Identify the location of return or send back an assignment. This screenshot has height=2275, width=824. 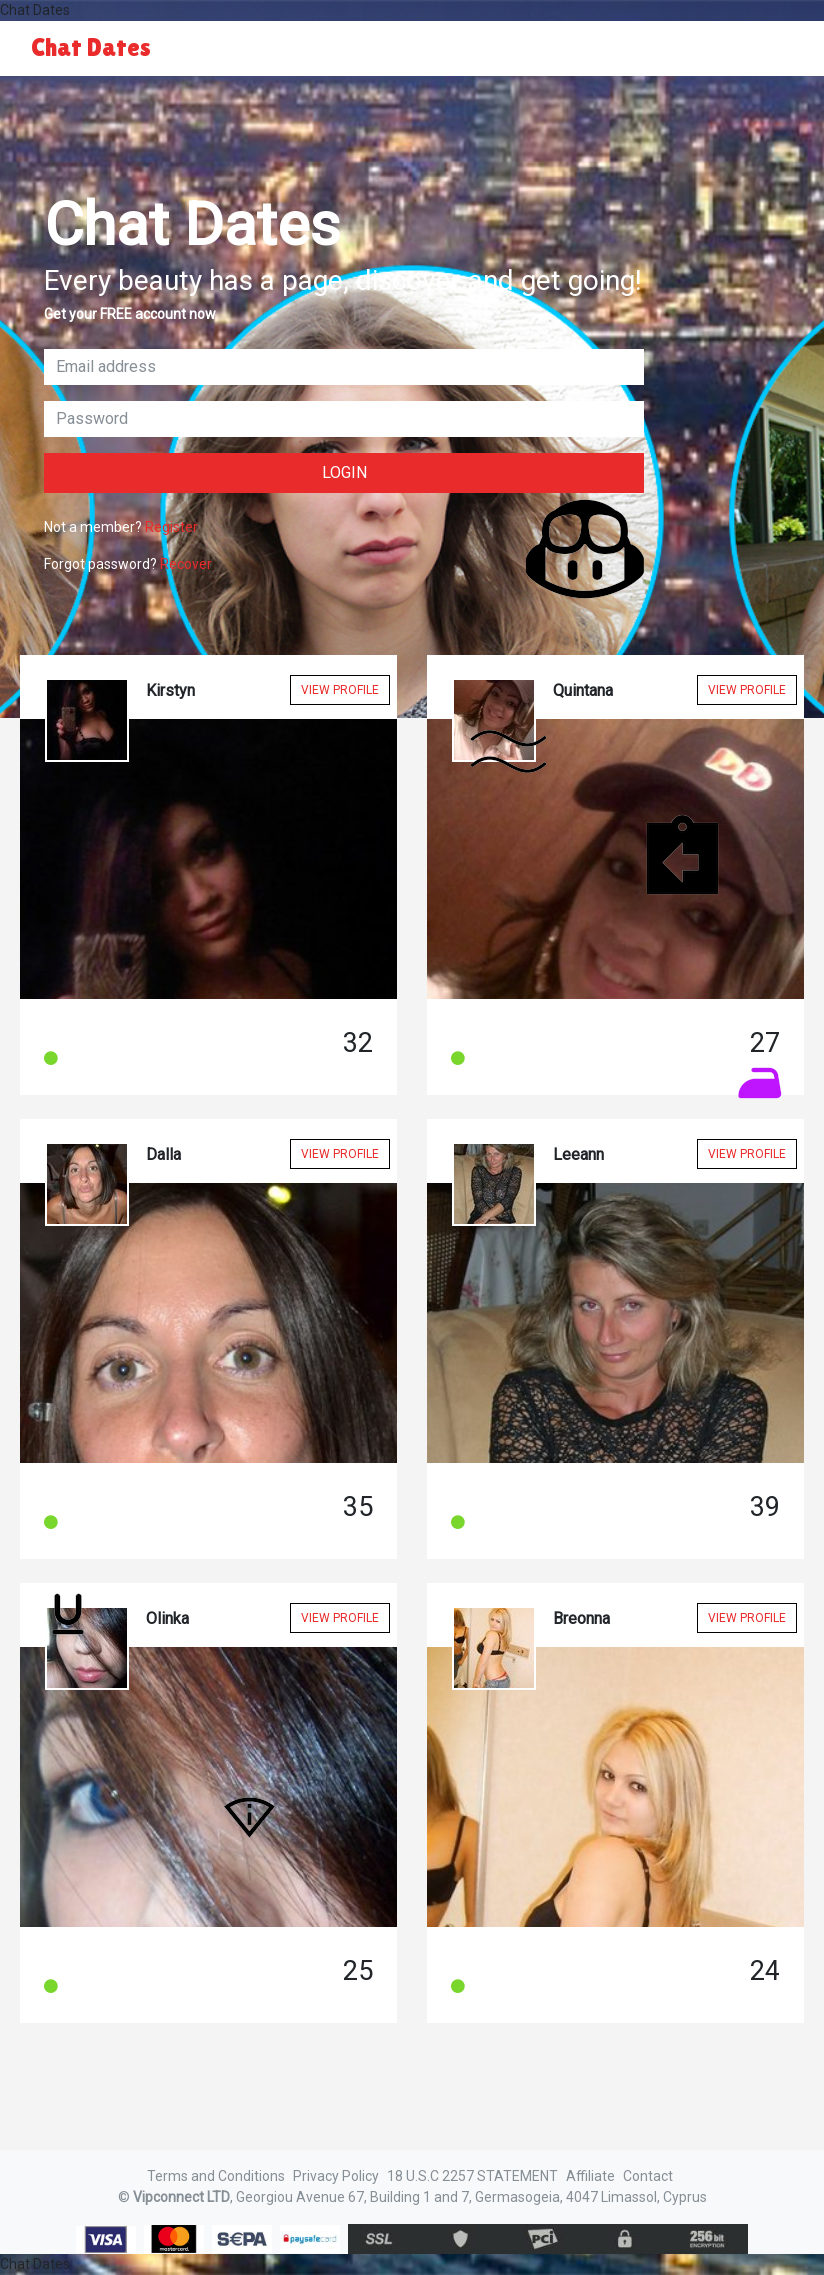
(682, 858).